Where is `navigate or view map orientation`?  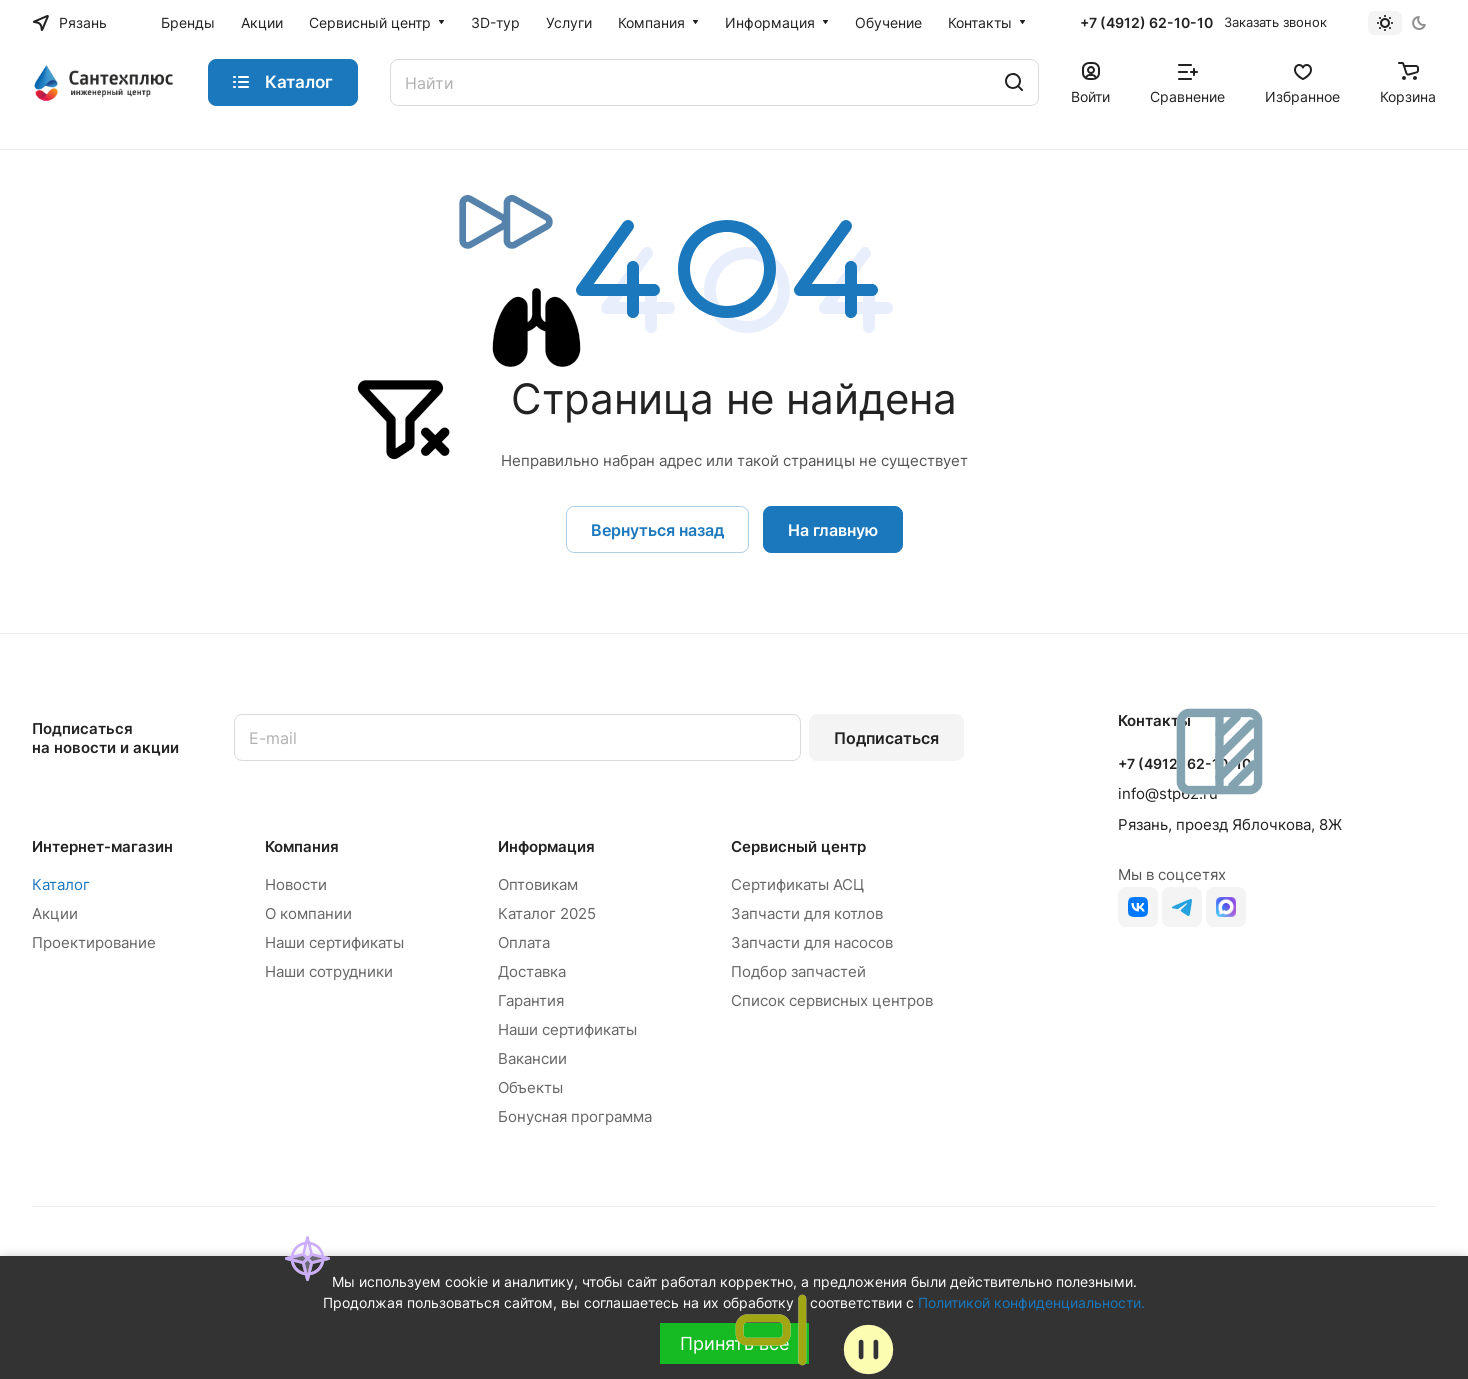
navigate or view map orientation is located at coordinates (307, 1258).